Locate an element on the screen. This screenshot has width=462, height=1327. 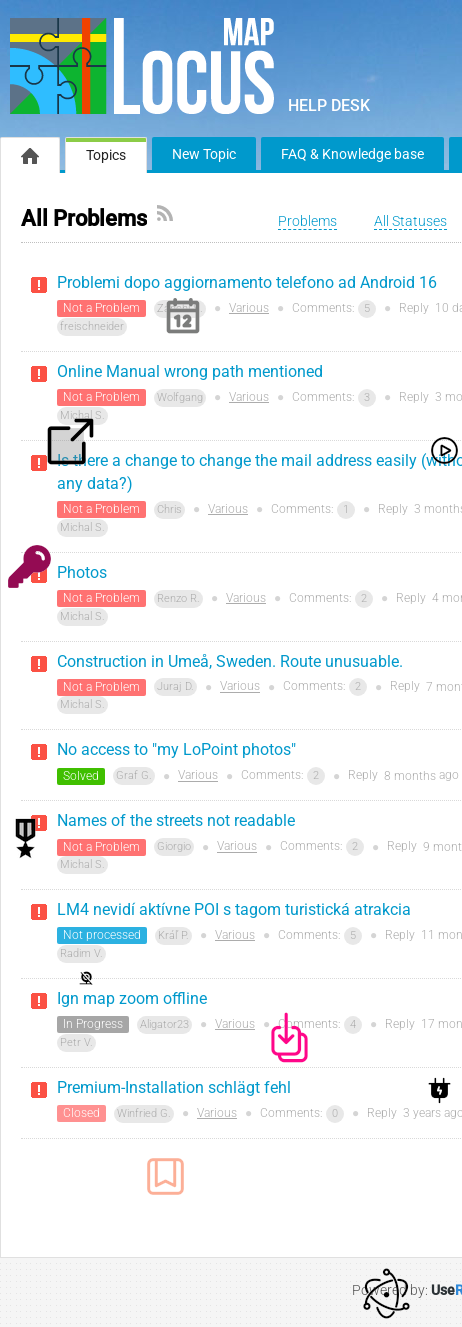
open link in a new window or tab is located at coordinates (70, 441).